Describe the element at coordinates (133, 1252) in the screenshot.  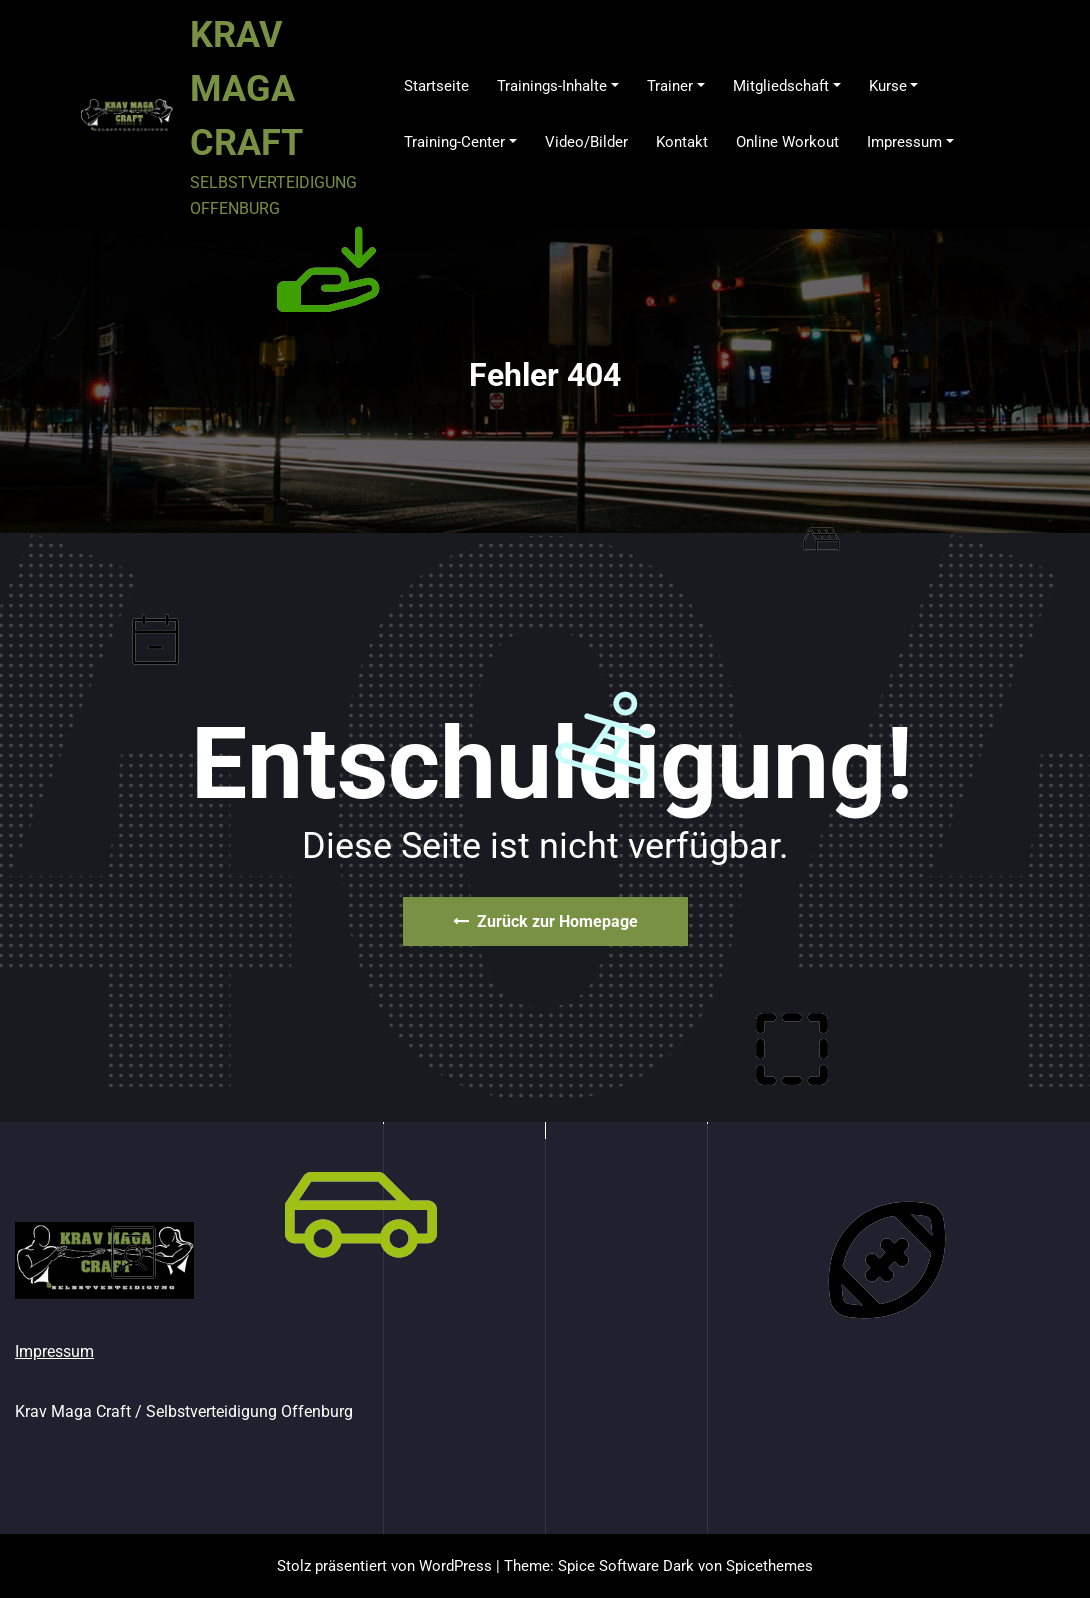
I see `view your profile or identification details` at that location.